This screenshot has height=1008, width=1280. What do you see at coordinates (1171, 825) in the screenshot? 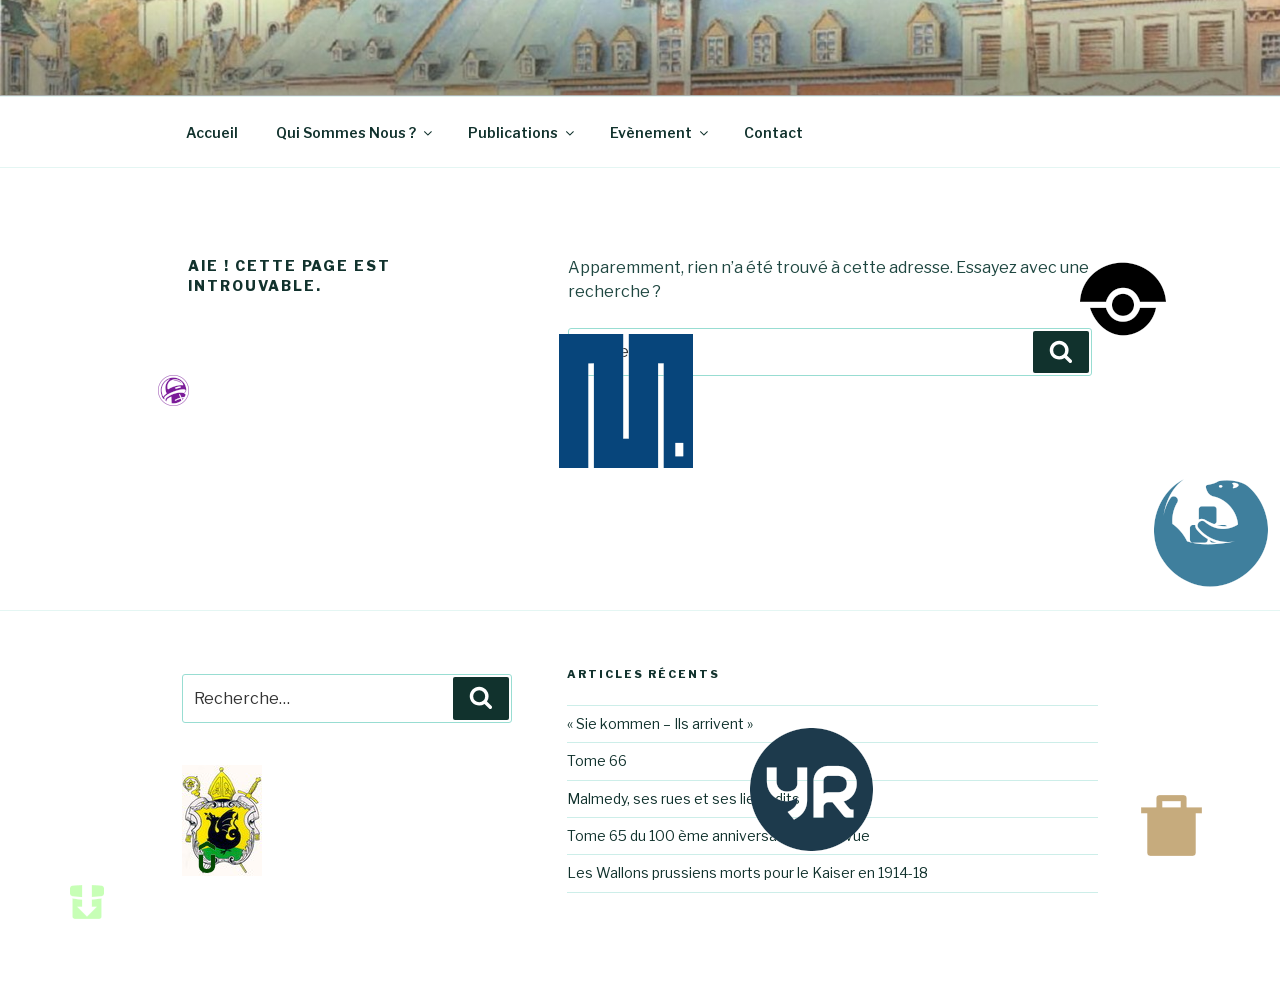
I see `delete selected item` at bounding box center [1171, 825].